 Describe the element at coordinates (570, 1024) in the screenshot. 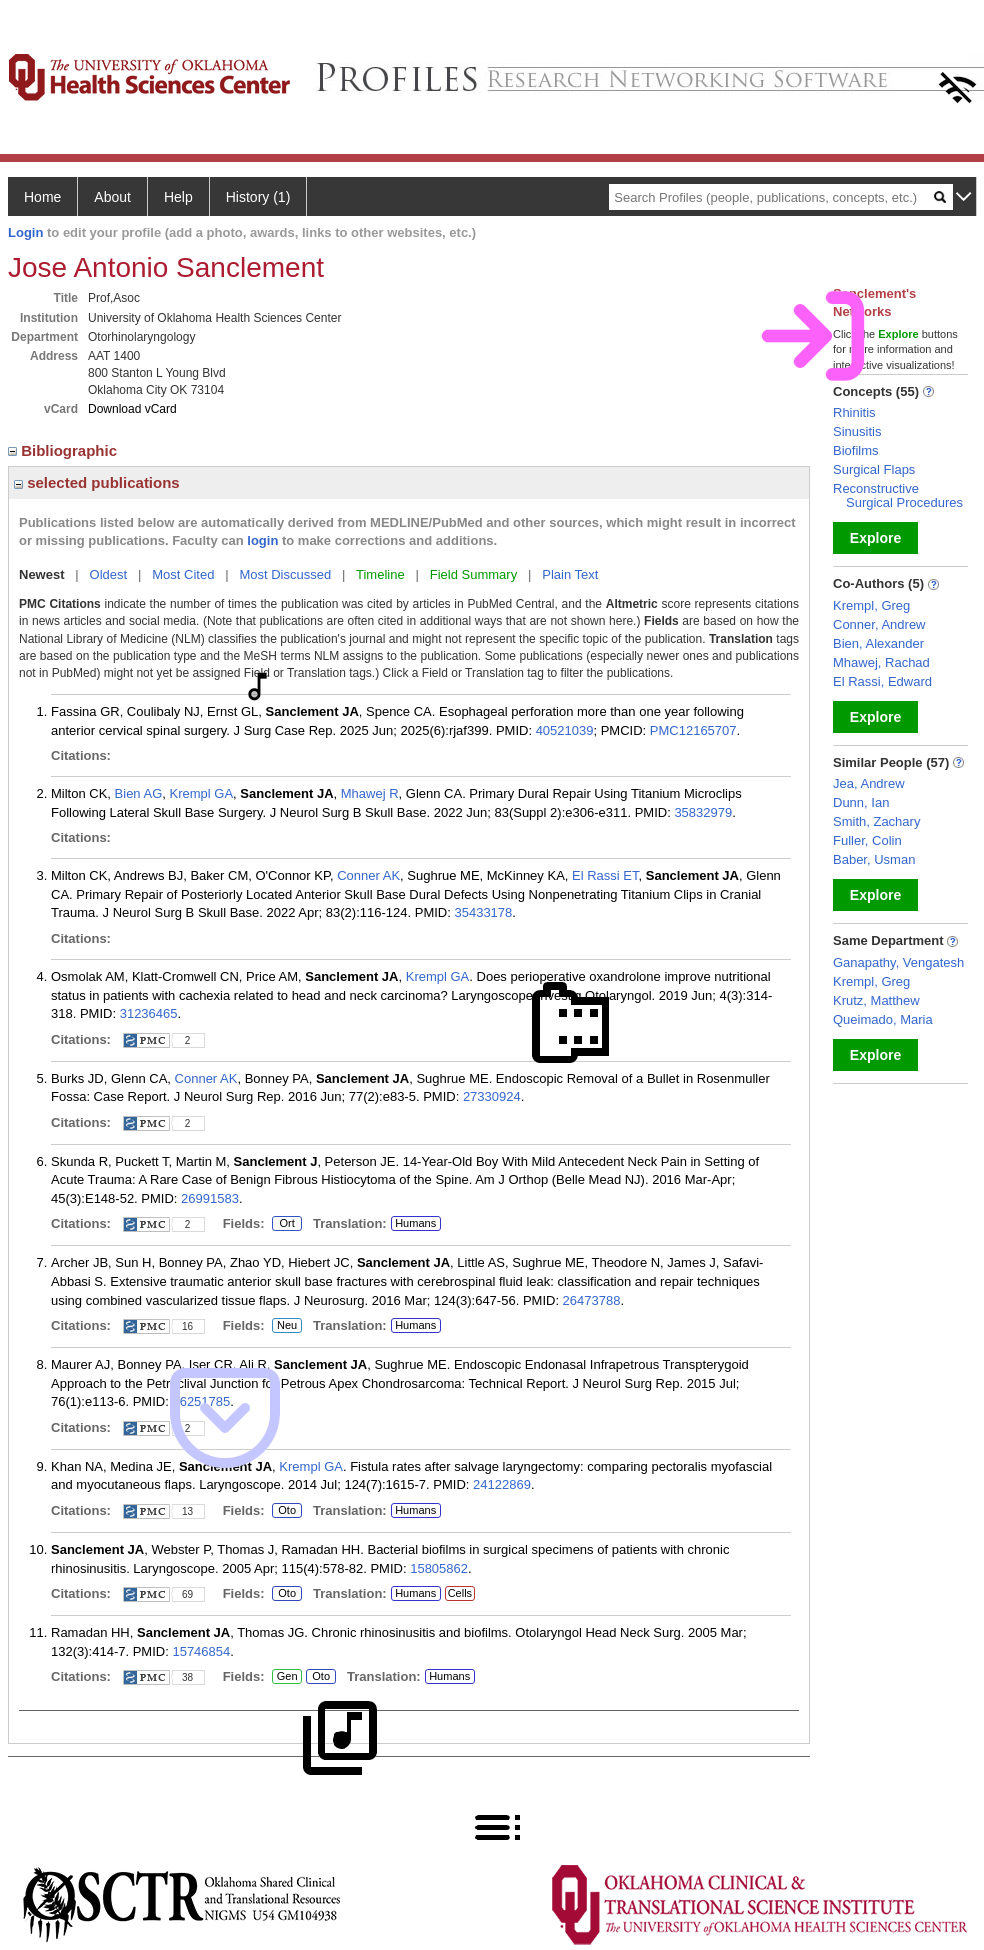

I see `view photos from camera roll` at that location.